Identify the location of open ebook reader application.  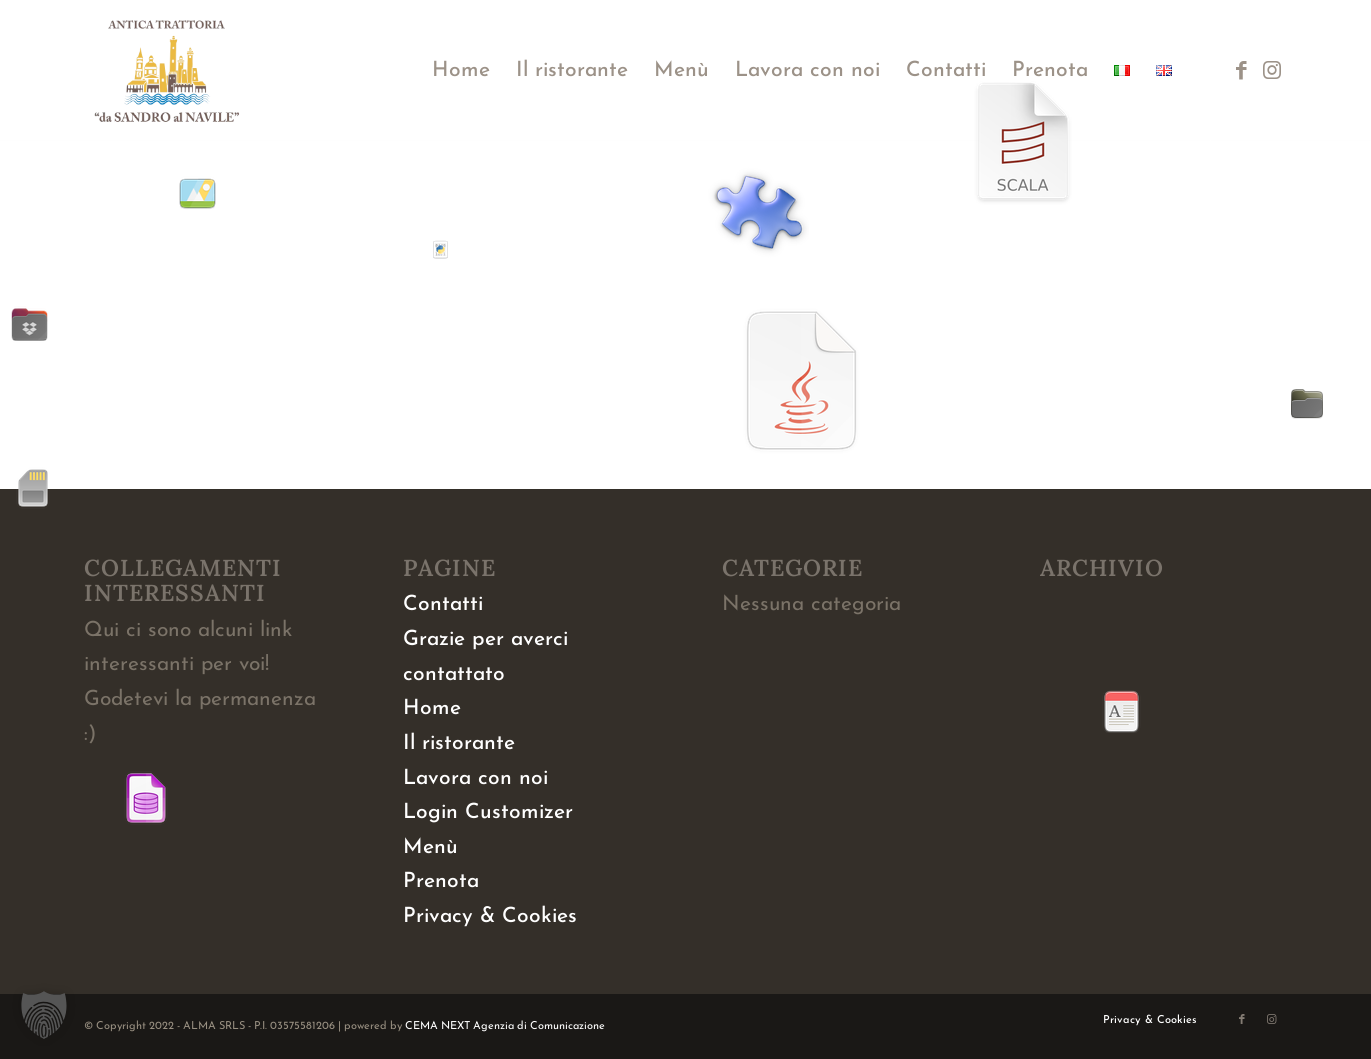
(1121, 711).